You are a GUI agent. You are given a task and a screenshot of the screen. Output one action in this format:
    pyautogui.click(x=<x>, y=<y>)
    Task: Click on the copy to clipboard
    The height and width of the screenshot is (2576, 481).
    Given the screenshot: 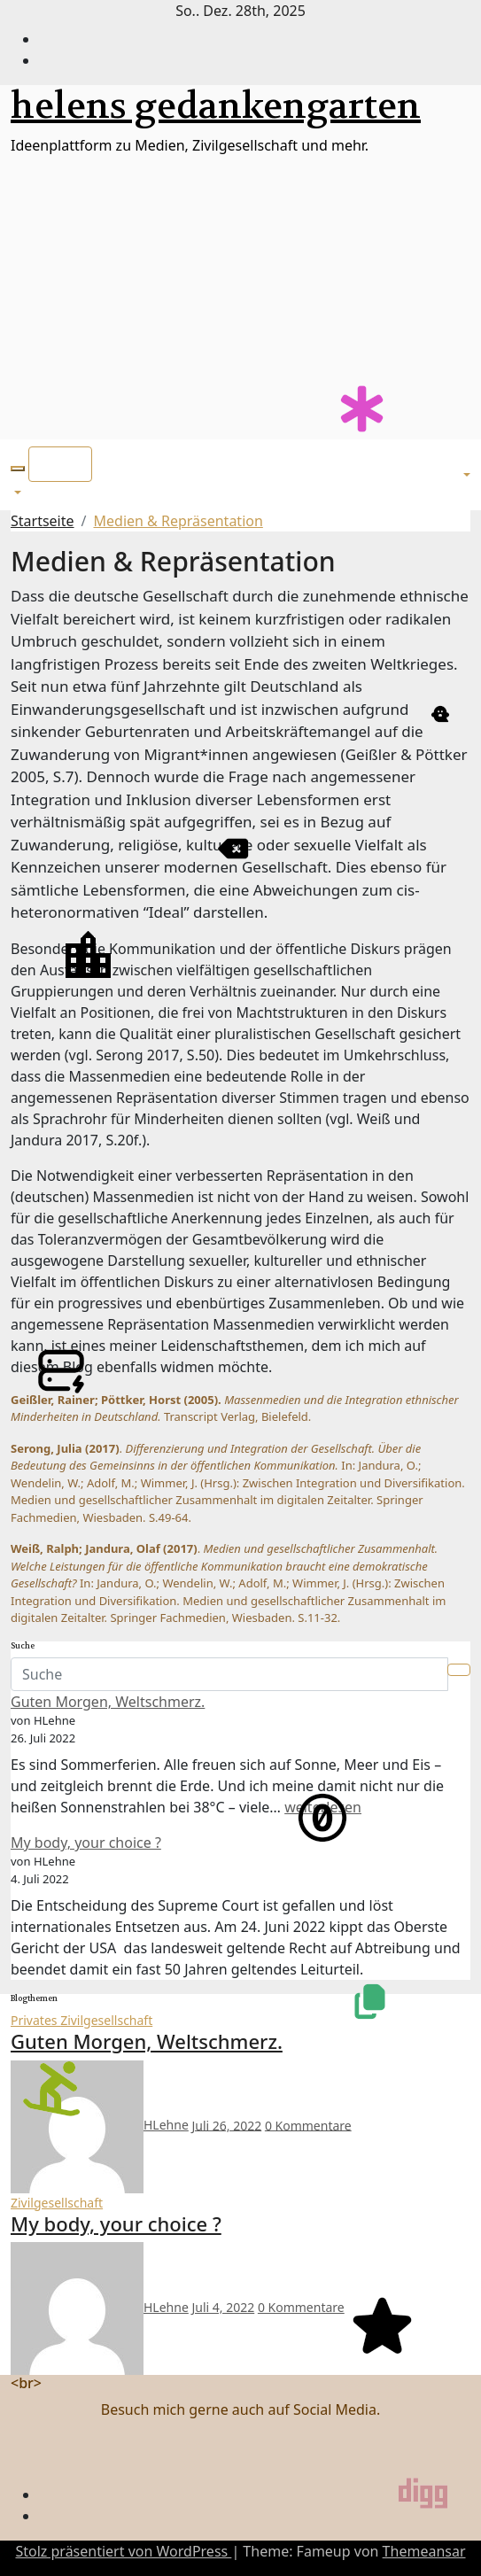 What is the action you would take?
    pyautogui.click(x=369, y=2001)
    